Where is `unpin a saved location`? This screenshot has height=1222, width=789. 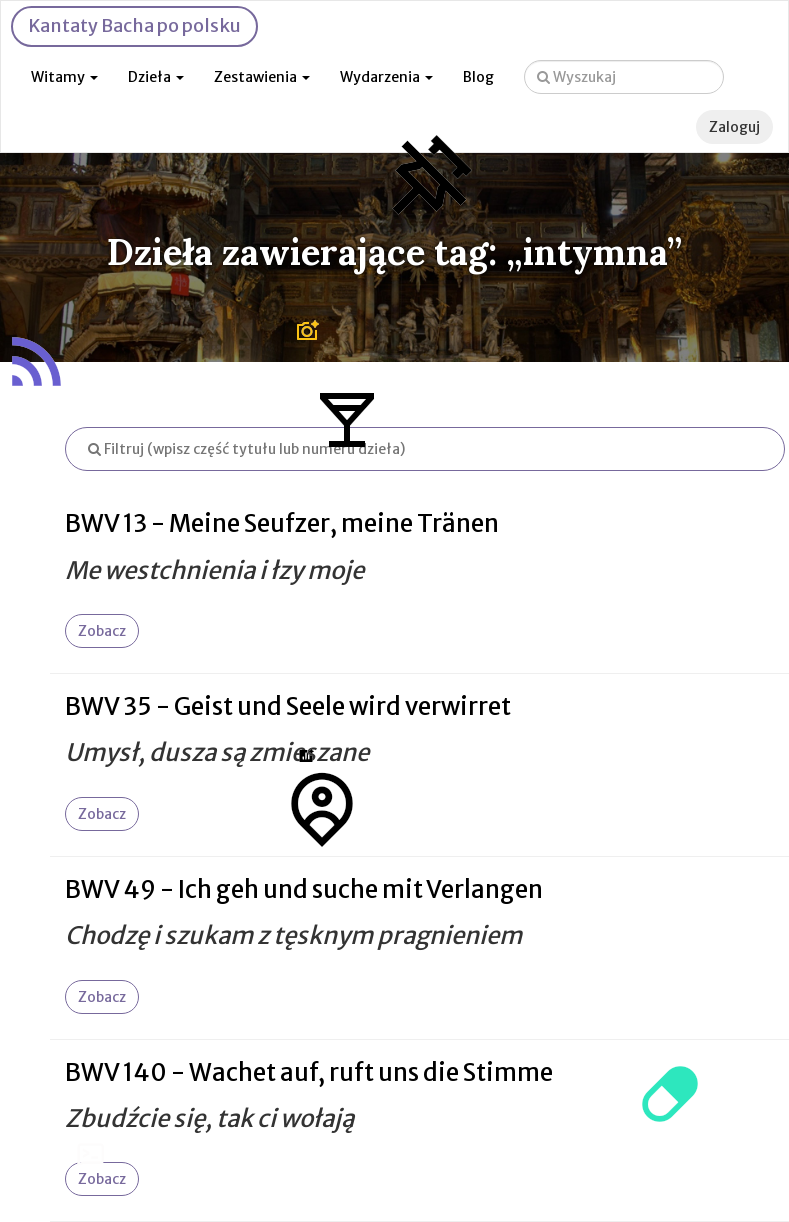
unpin a saved location is located at coordinates (429, 178).